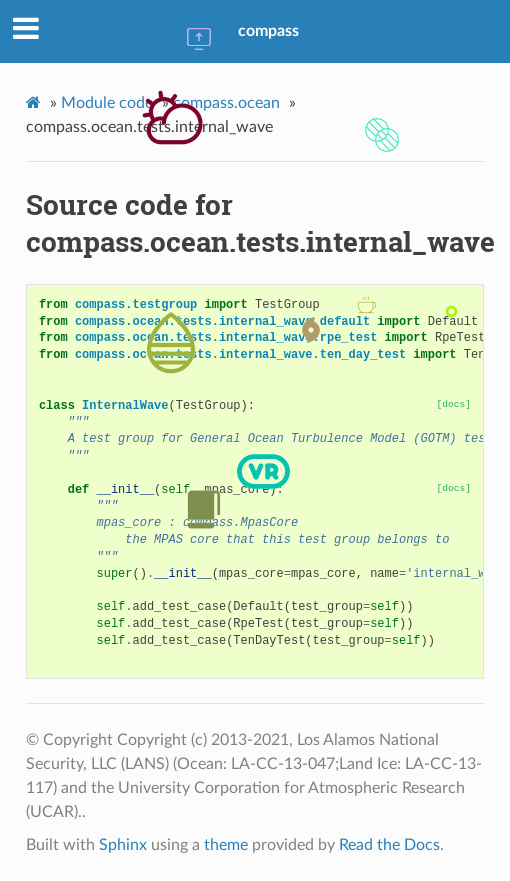 The height and width of the screenshot is (881, 510). I want to click on access virtual reality mode or settings, so click(263, 471).